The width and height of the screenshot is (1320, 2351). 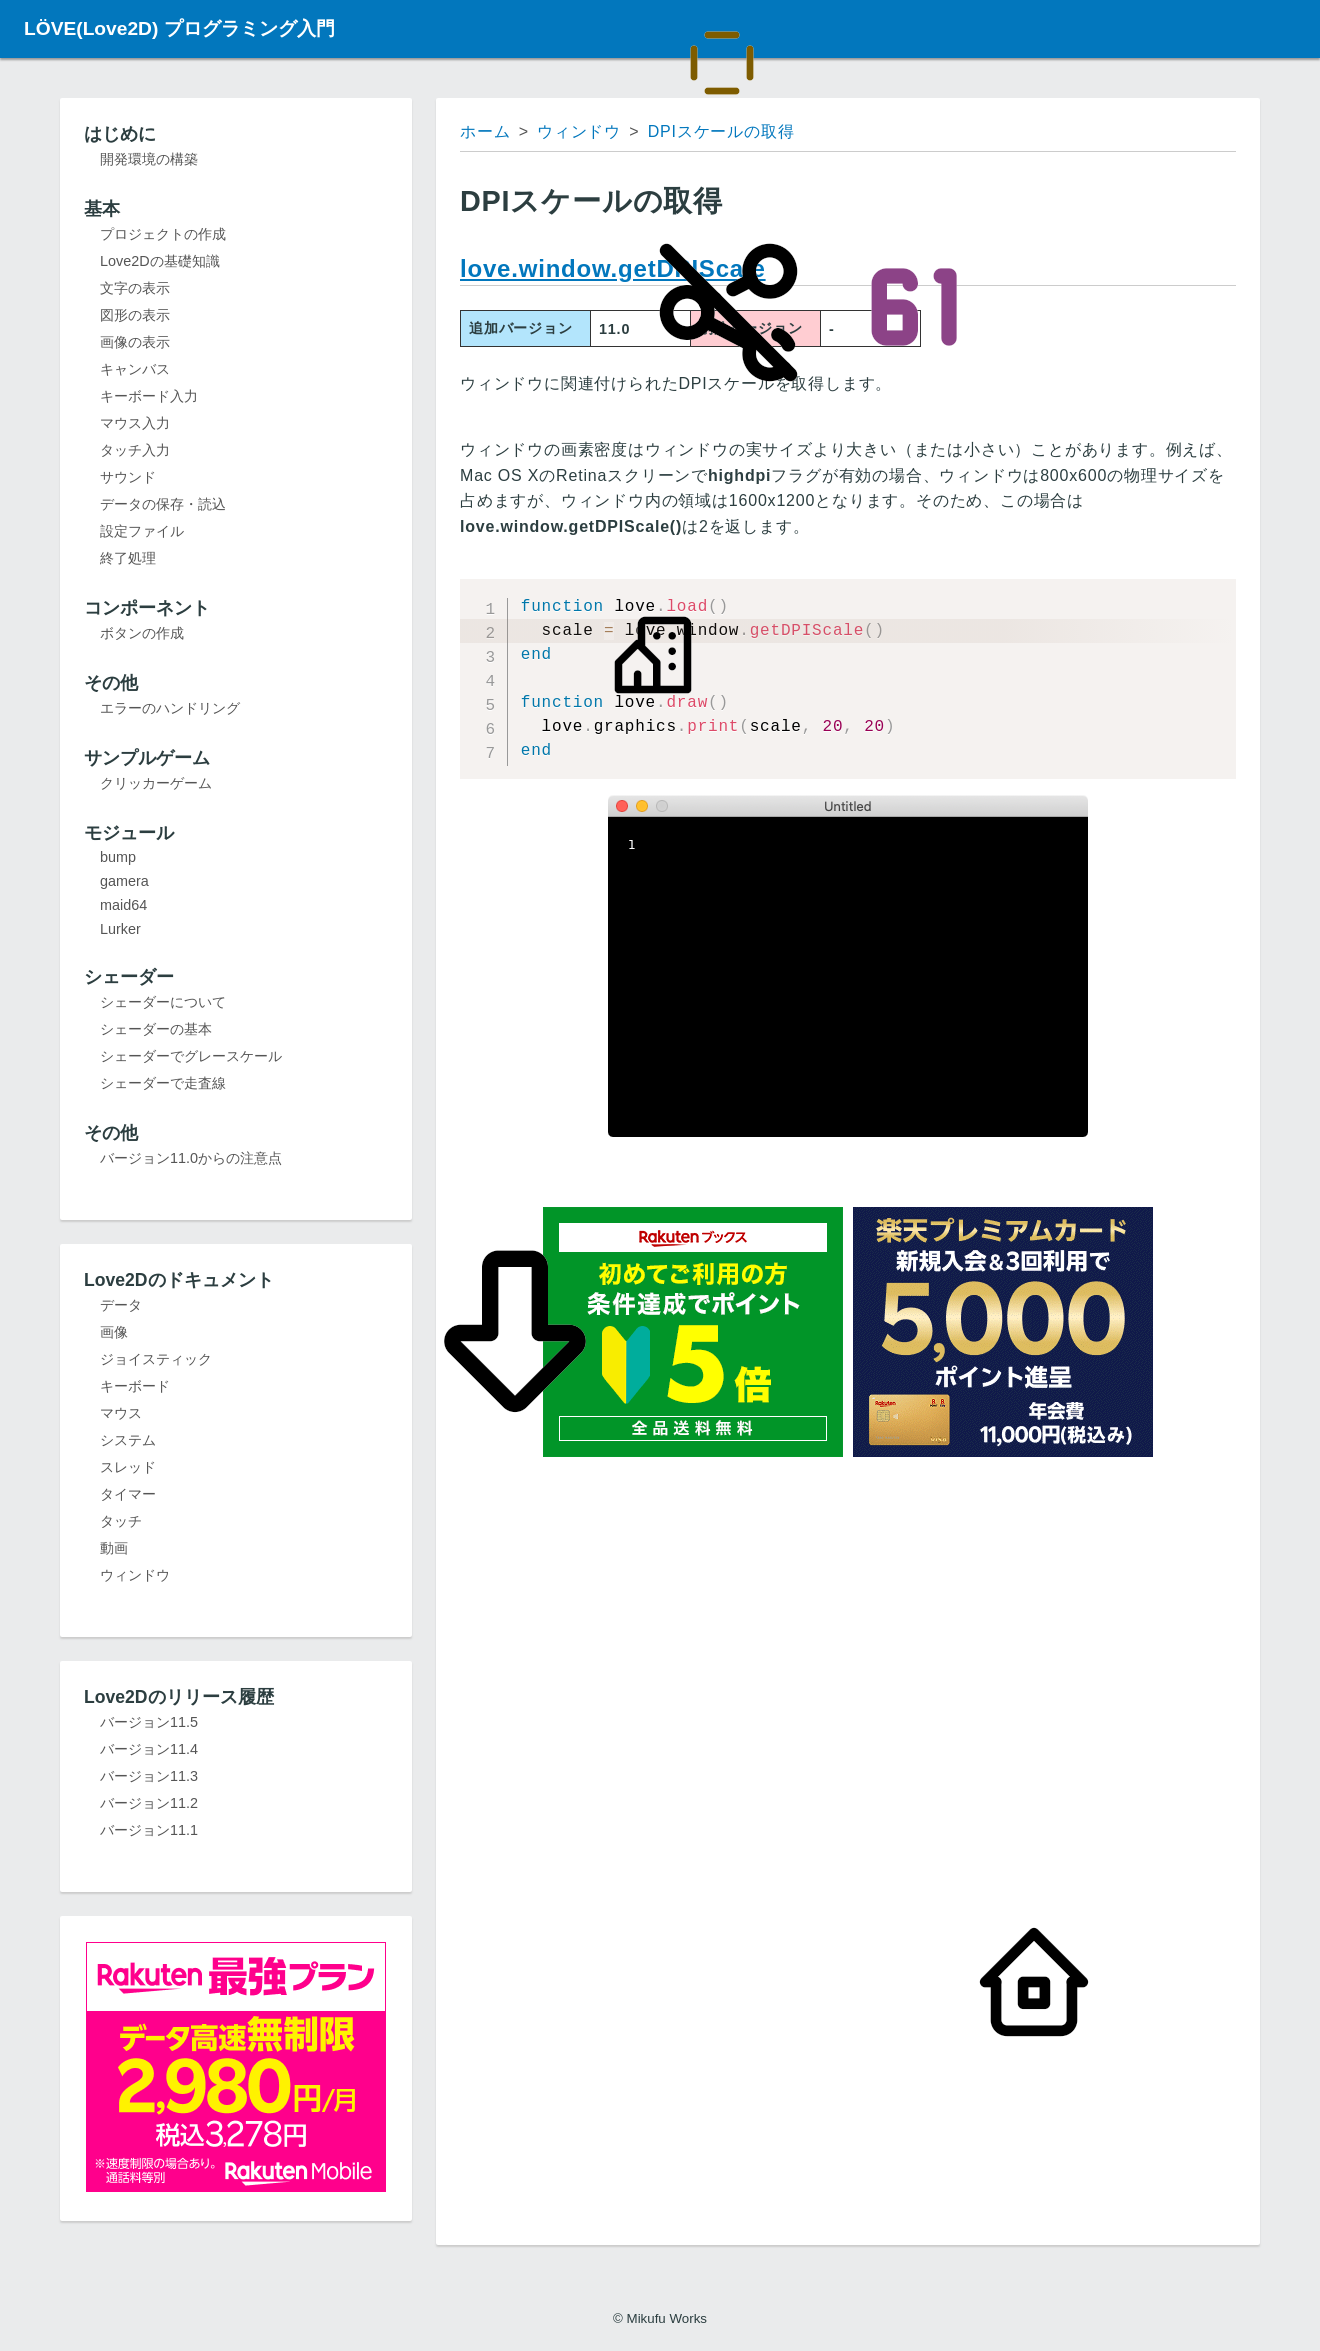 I want to click on download a file or content, so click(x=515, y=1333).